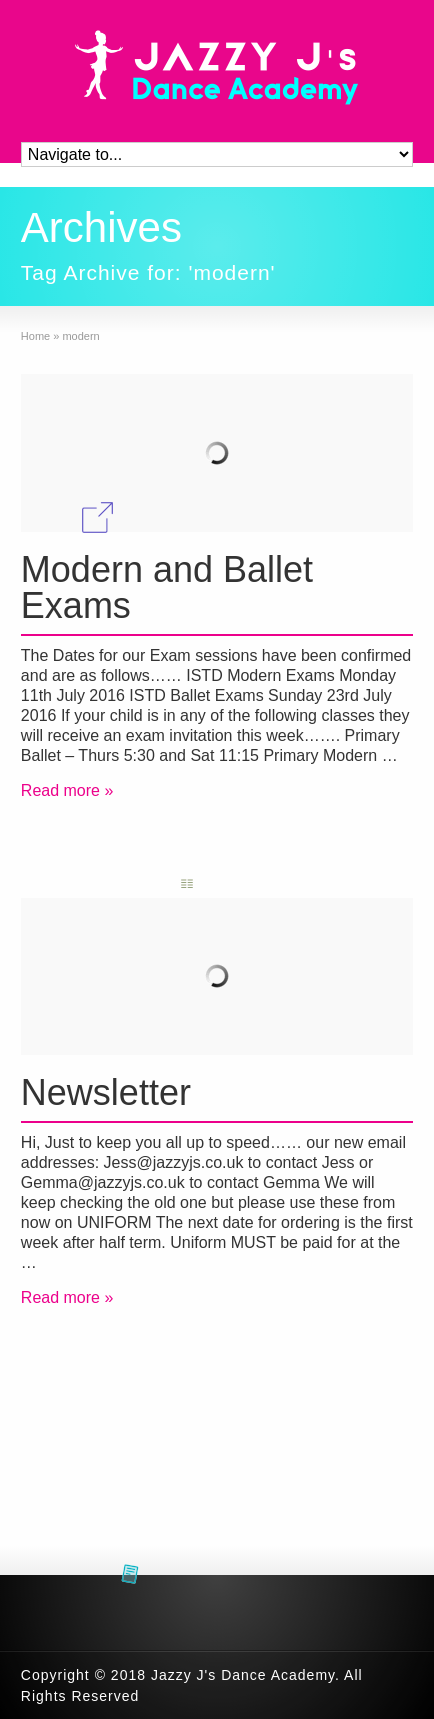  Describe the element at coordinates (187, 884) in the screenshot. I see `switch to multi-column text layout` at that location.